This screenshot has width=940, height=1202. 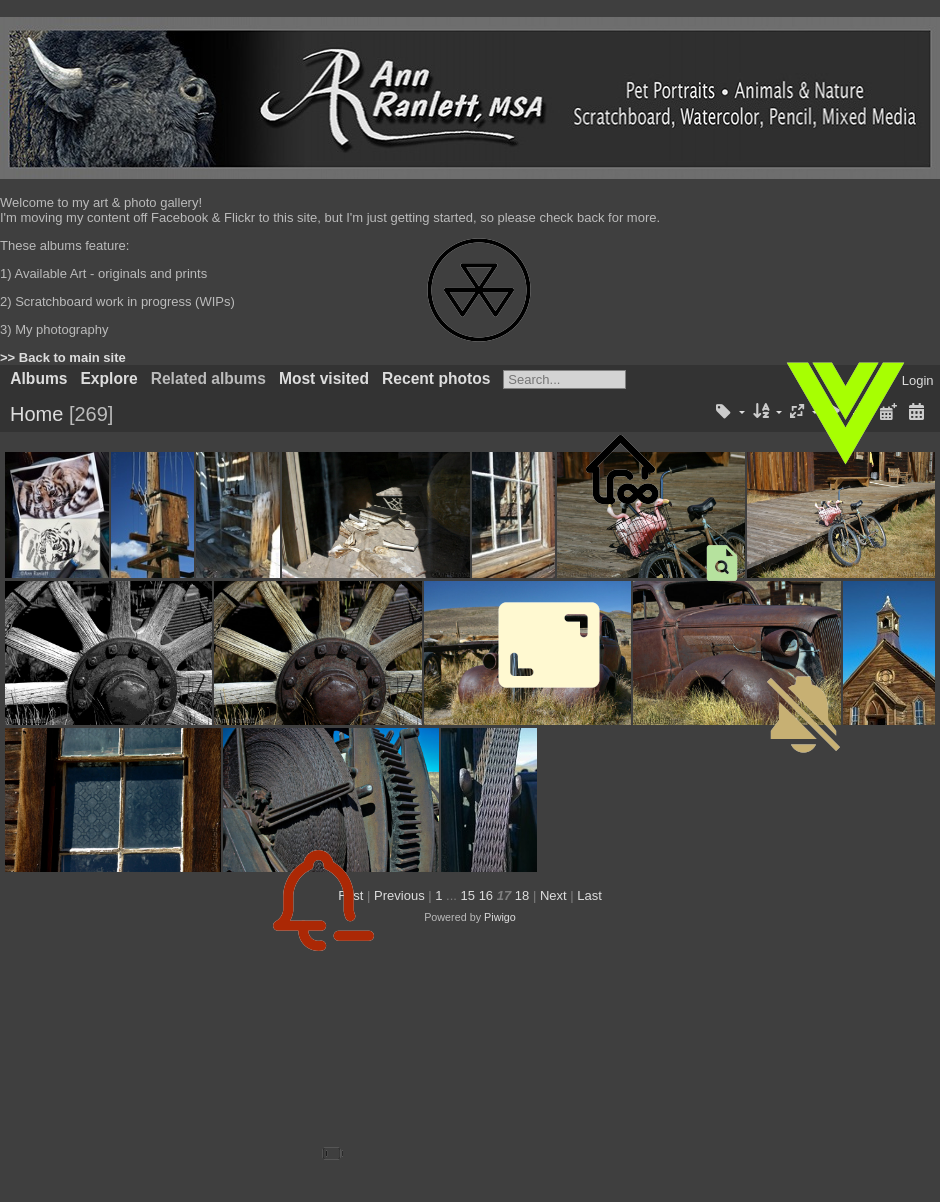 I want to click on indicates low battery level, so click(x=332, y=1153).